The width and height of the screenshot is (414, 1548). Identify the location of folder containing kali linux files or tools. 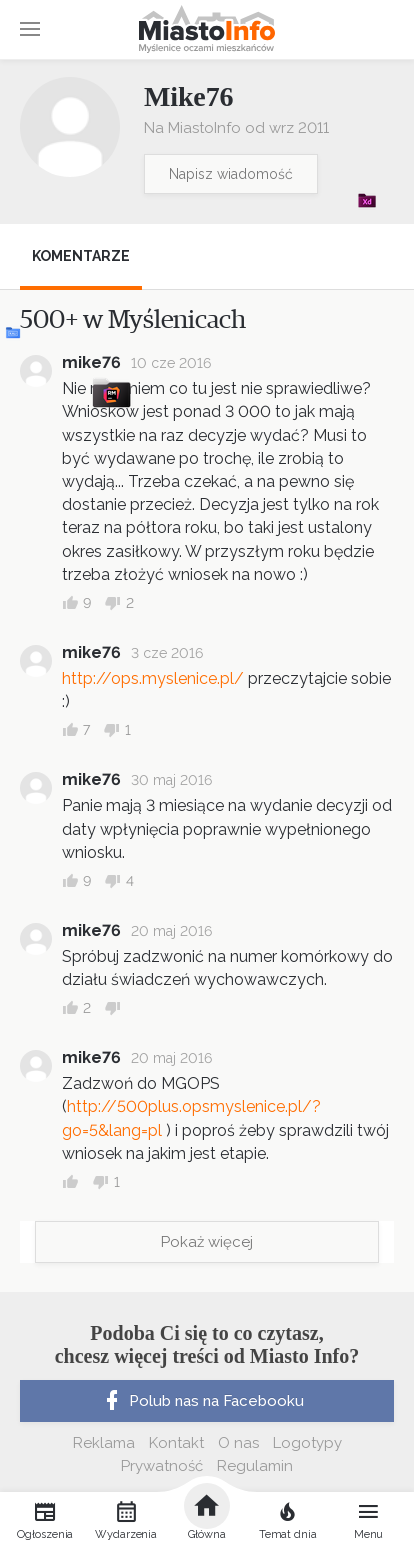
(13, 333).